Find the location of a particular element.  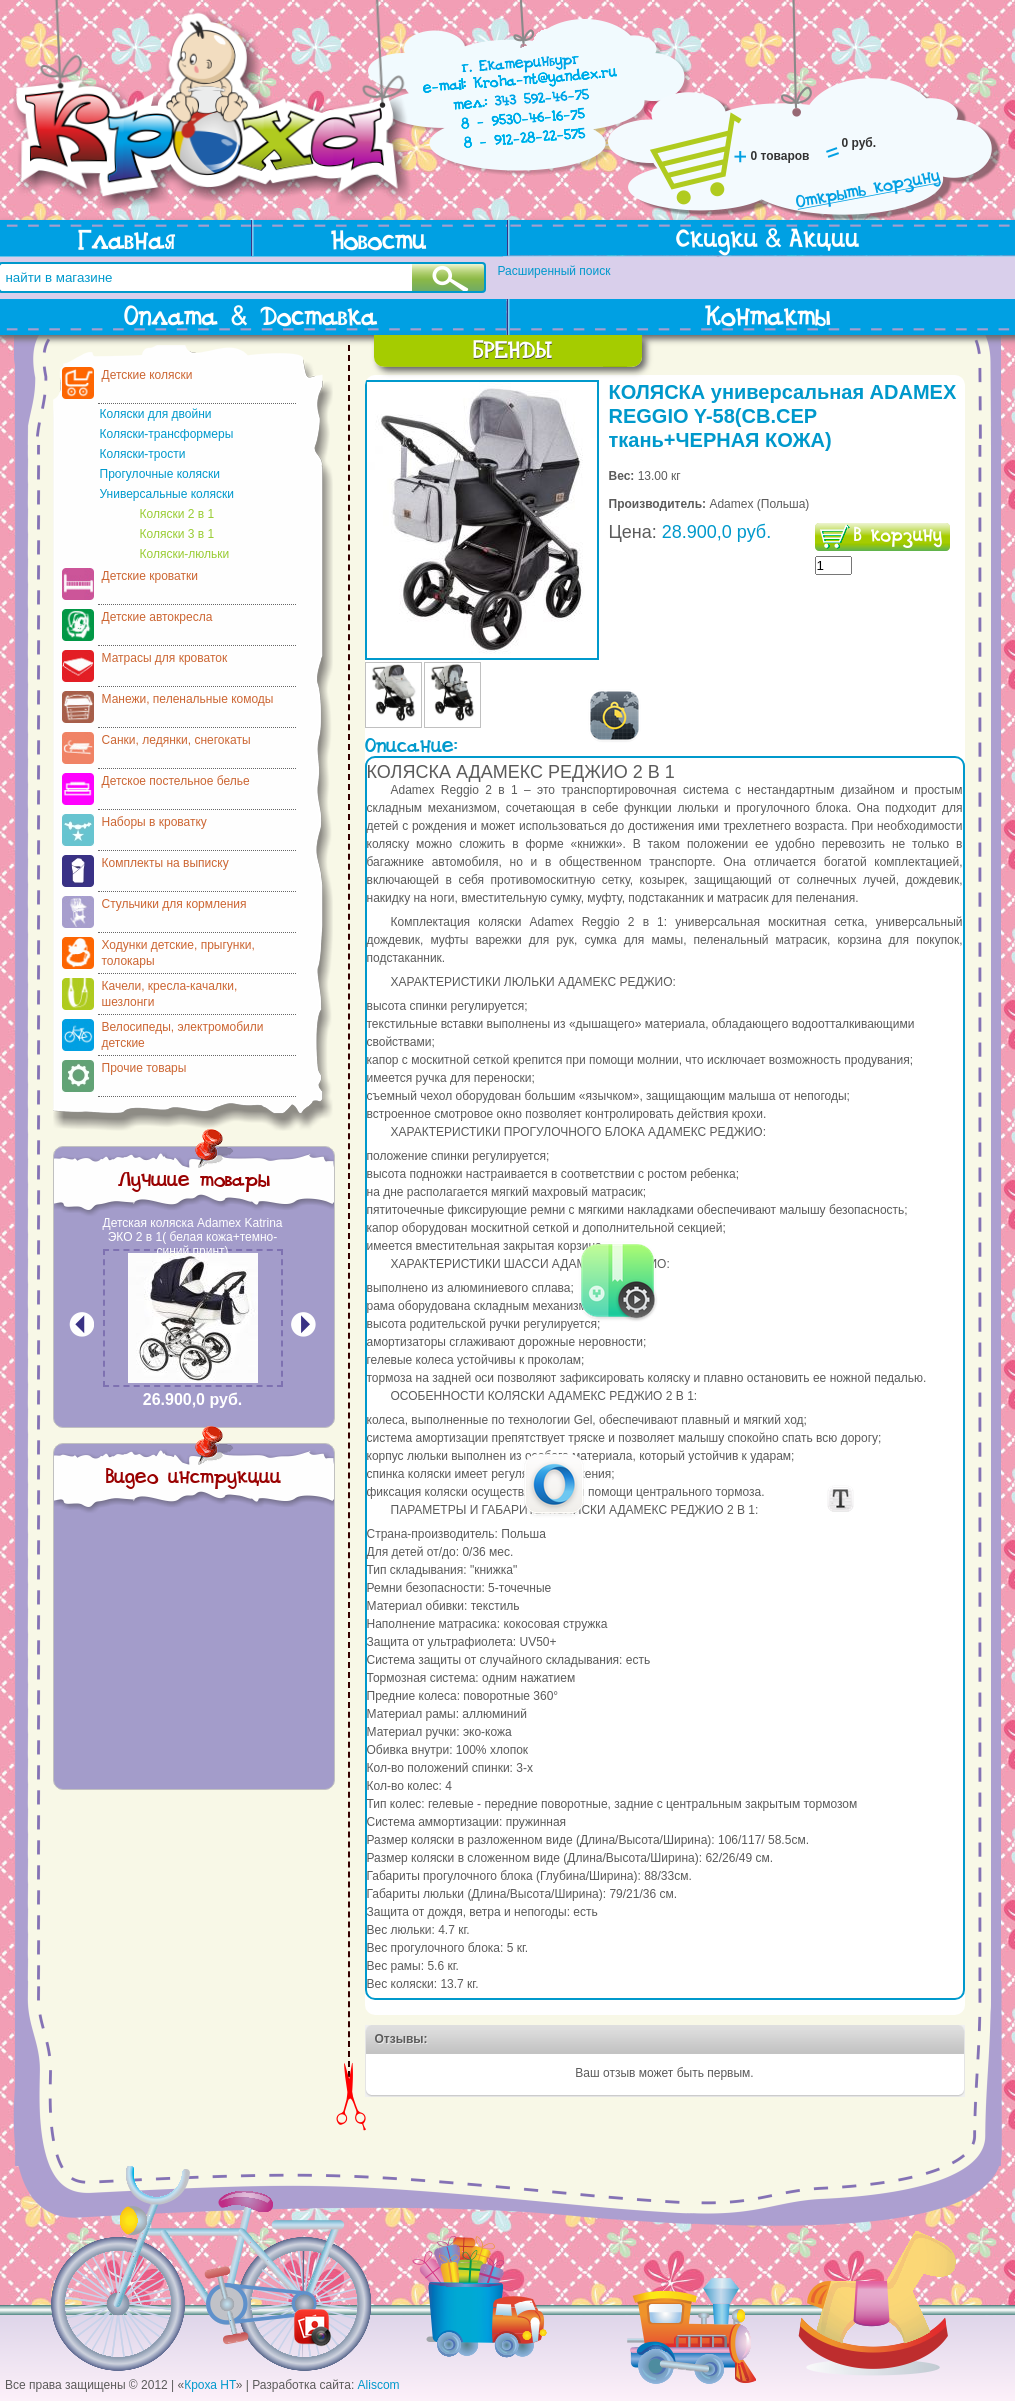

manage browser cookie settings is located at coordinates (614, 715).